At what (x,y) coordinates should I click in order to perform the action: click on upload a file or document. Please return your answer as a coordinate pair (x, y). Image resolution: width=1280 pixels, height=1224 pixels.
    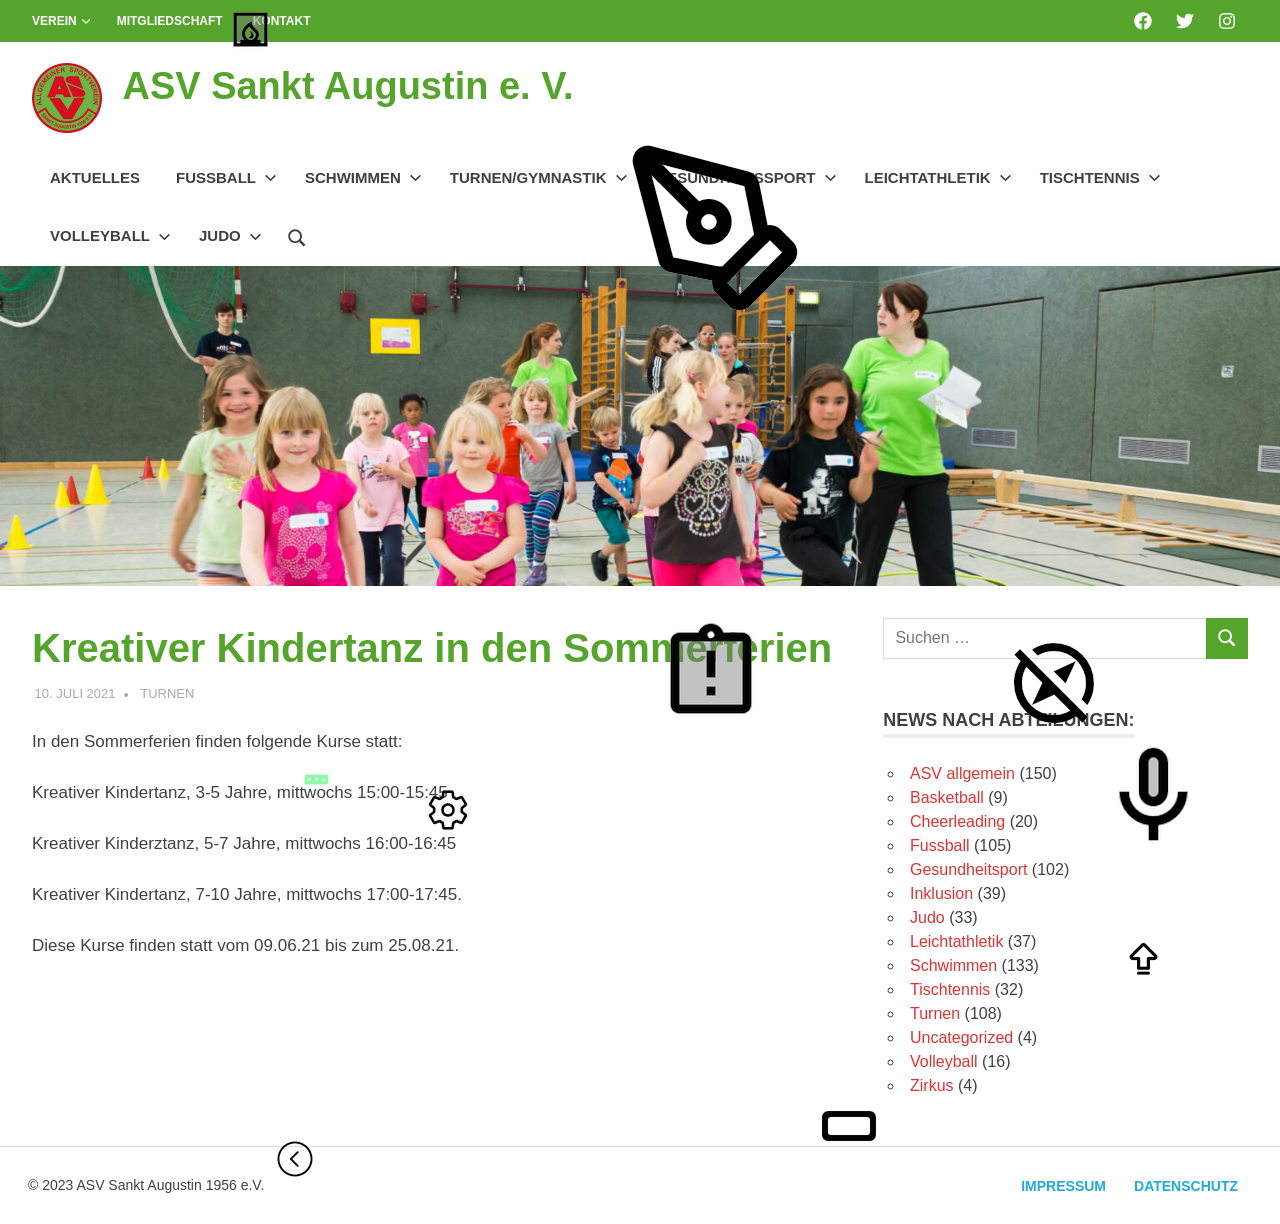
    Looking at the image, I should click on (1143, 958).